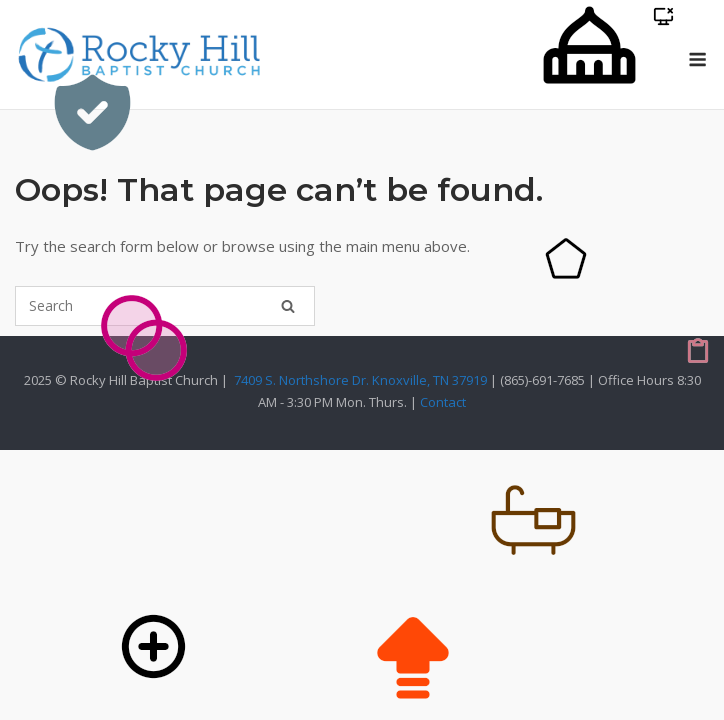  I want to click on merge or combine selected objects, so click(144, 338).